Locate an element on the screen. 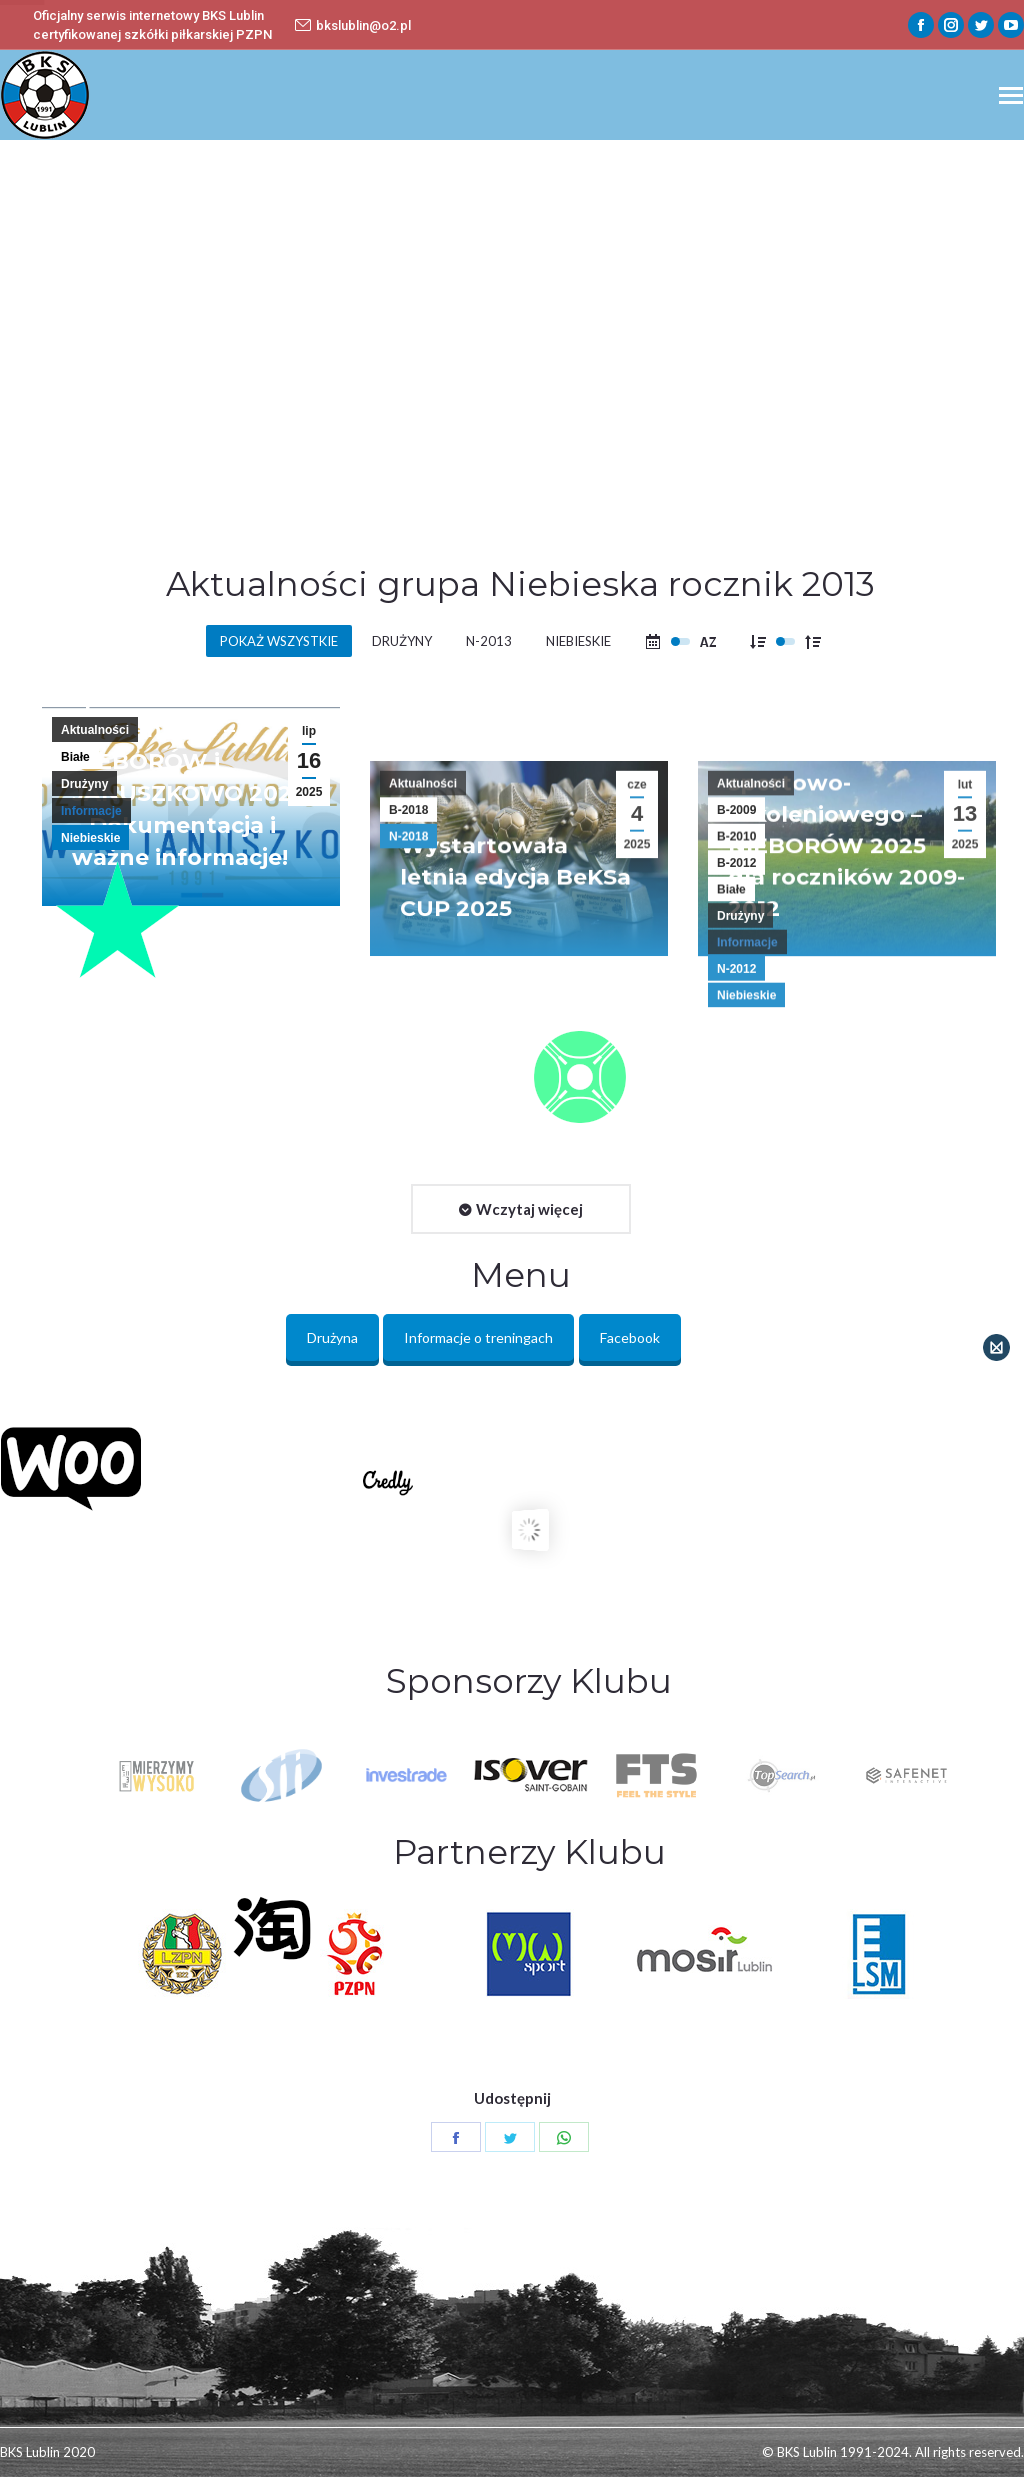 The image size is (1024, 2477). open milanote app is located at coordinates (996, 1347).